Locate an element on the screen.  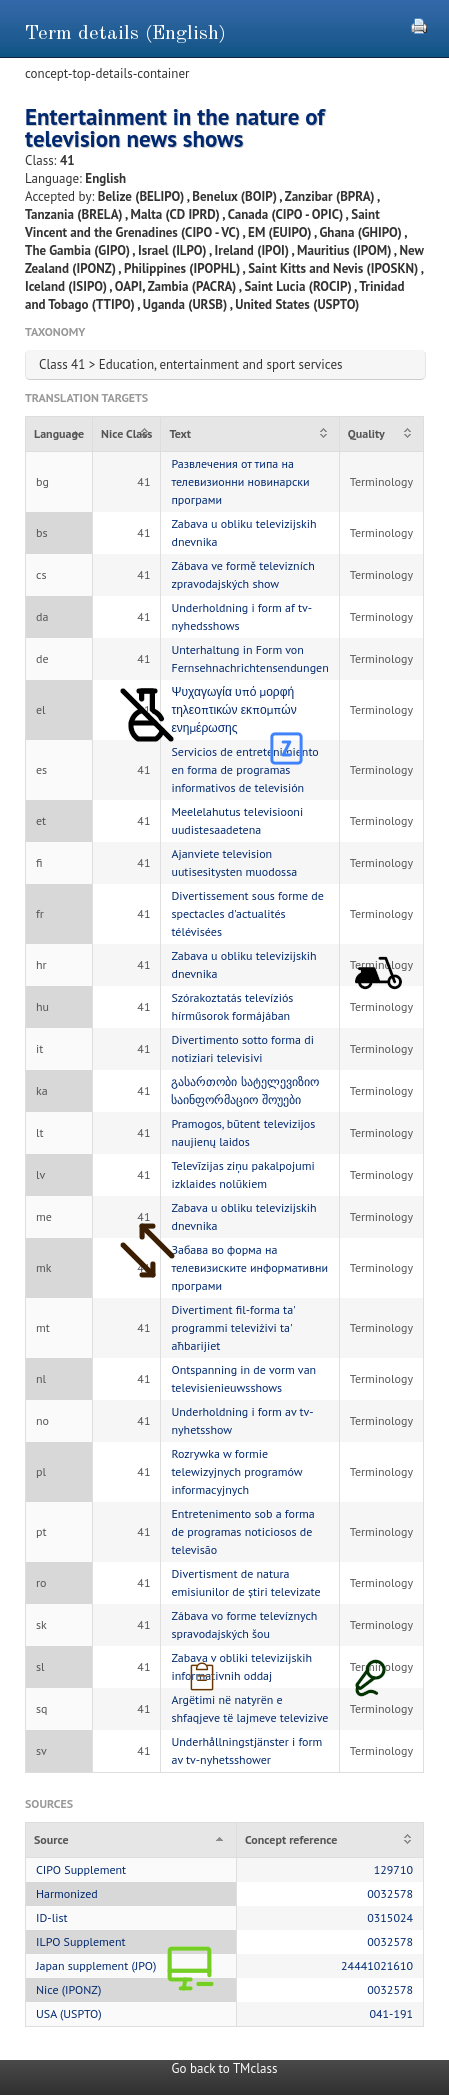
resize element diagonally is located at coordinates (147, 1250).